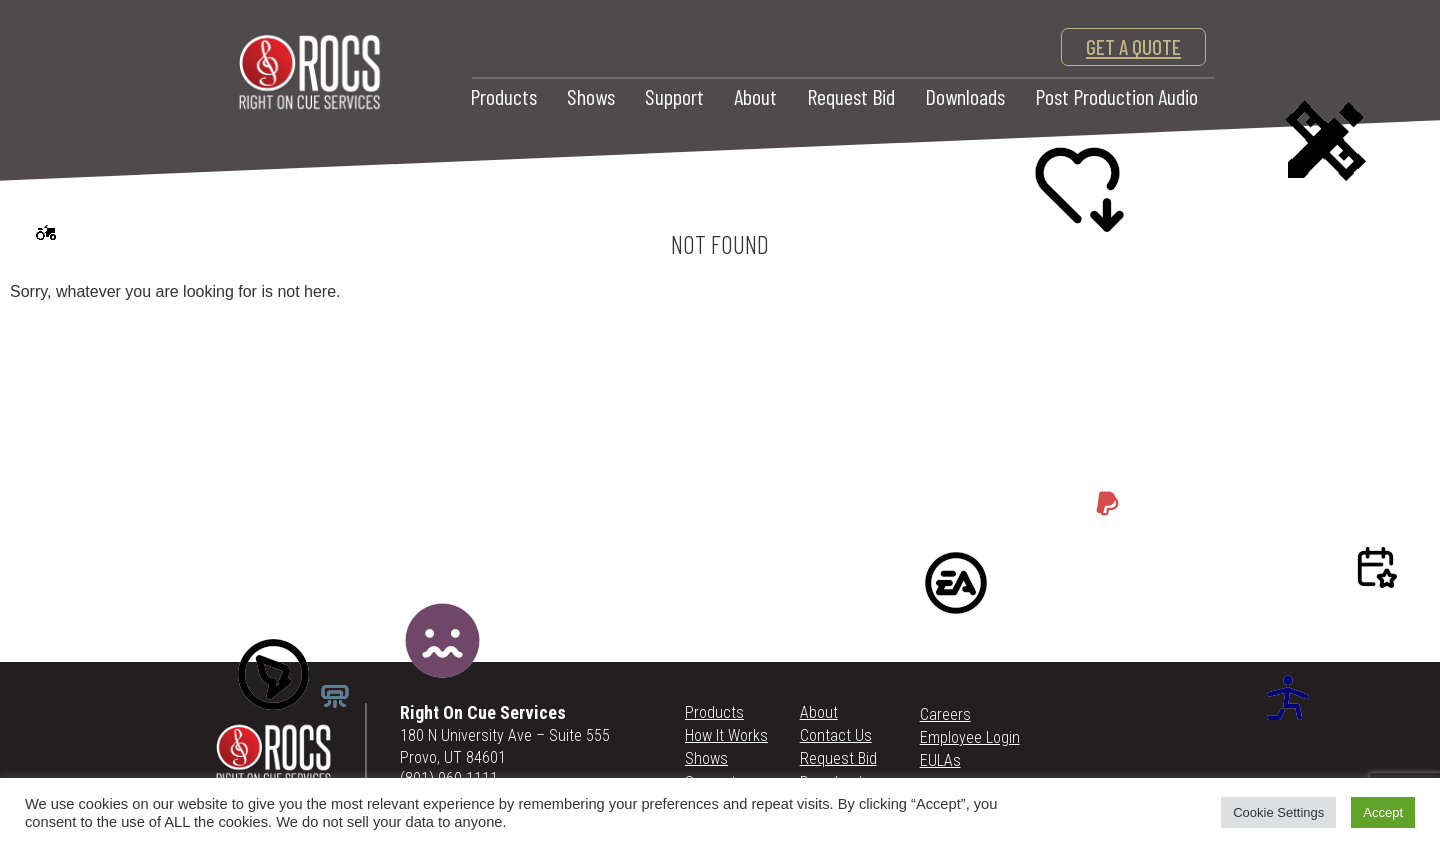 Image resolution: width=1440 pixels, height=847 pixels. I want to click on Electronic Arts (EA) brand logo, so click(956, 583).